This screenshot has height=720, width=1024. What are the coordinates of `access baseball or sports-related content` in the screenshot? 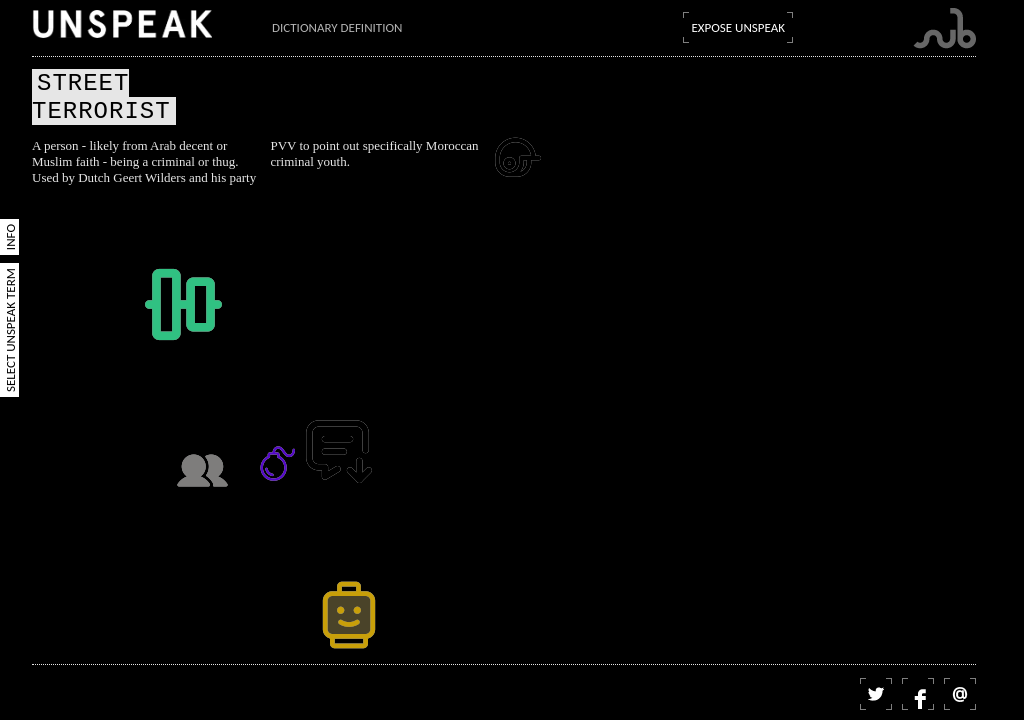 It's located at (517, 158).